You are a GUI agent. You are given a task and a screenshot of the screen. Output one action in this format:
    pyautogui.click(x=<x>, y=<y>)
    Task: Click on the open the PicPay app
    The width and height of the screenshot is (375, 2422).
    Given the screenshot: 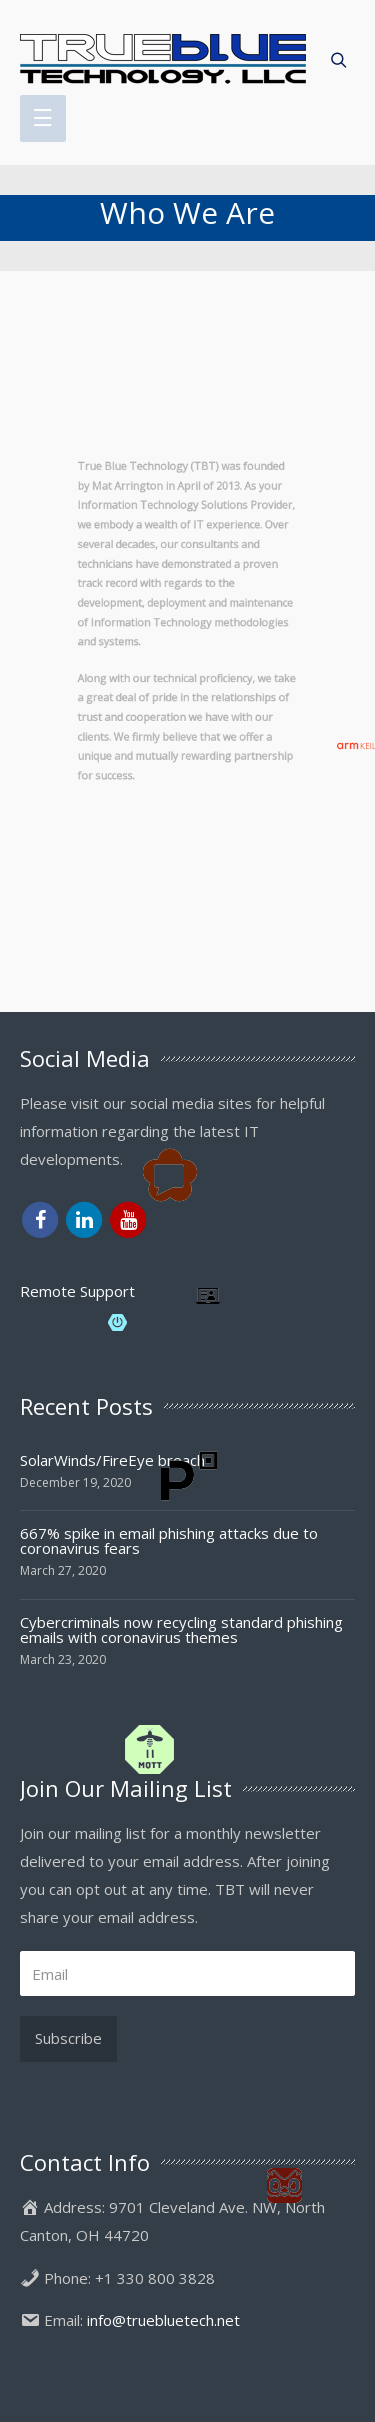 What is the action you would take?
    pyautogui.click(x=189, y=1476)
    